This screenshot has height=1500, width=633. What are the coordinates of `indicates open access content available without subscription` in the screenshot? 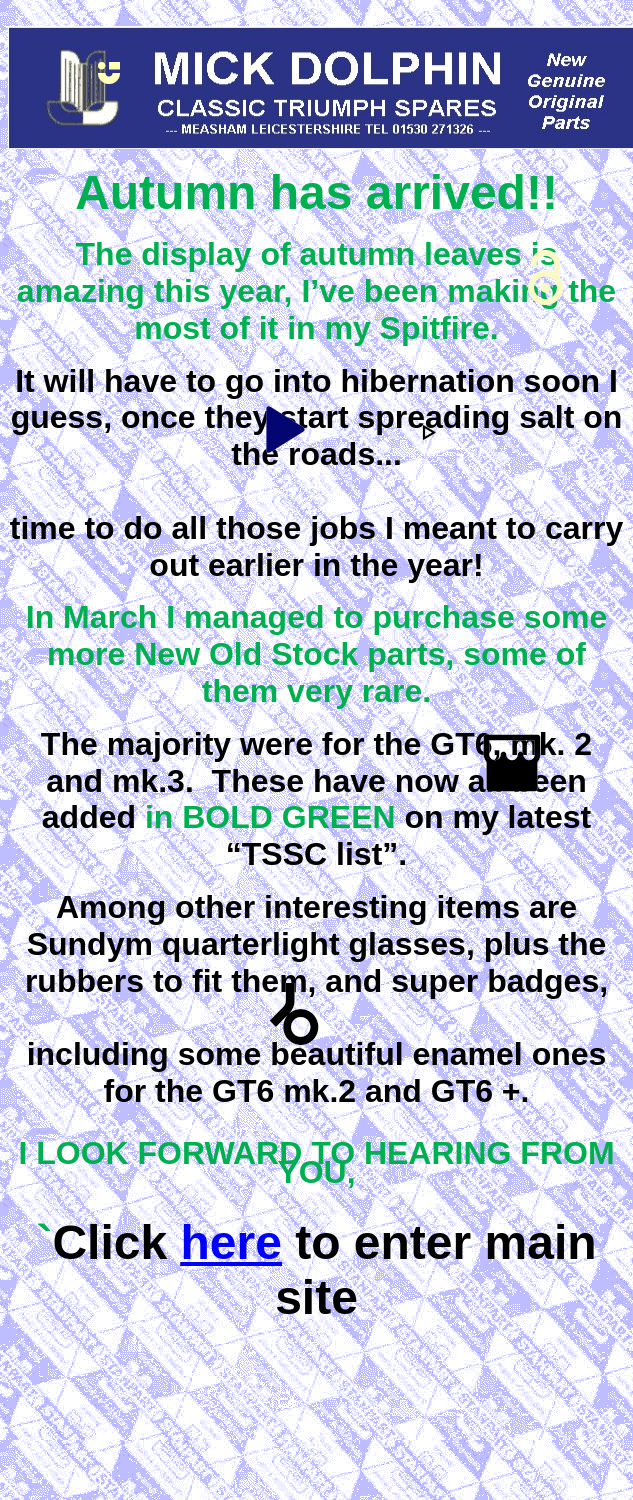 It's located at (545, 277).